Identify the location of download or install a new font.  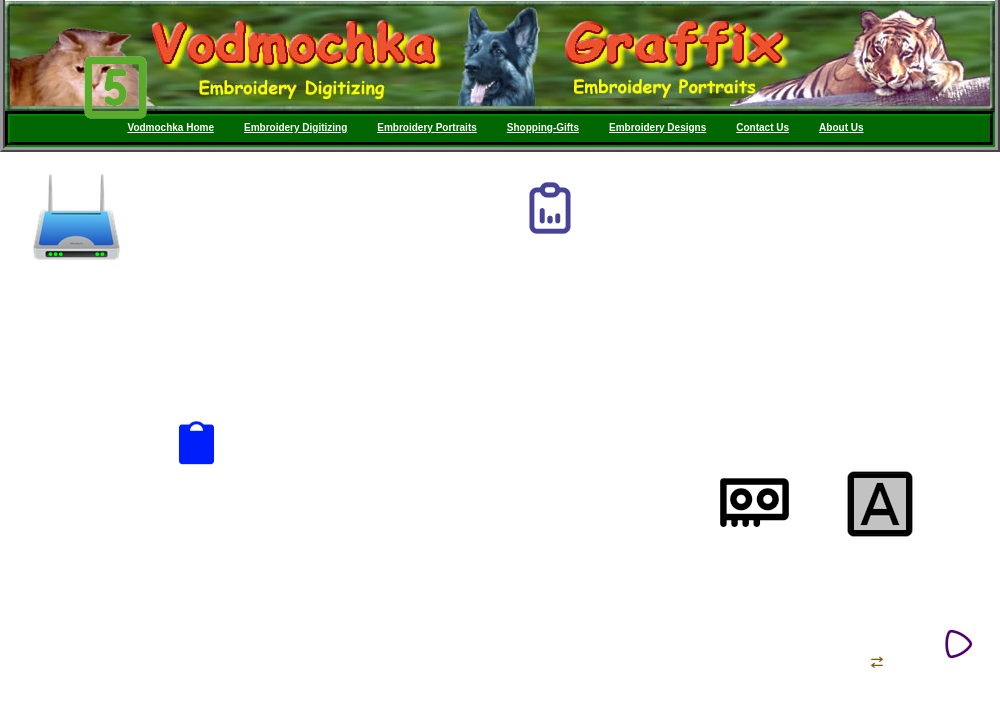
(880, 504).